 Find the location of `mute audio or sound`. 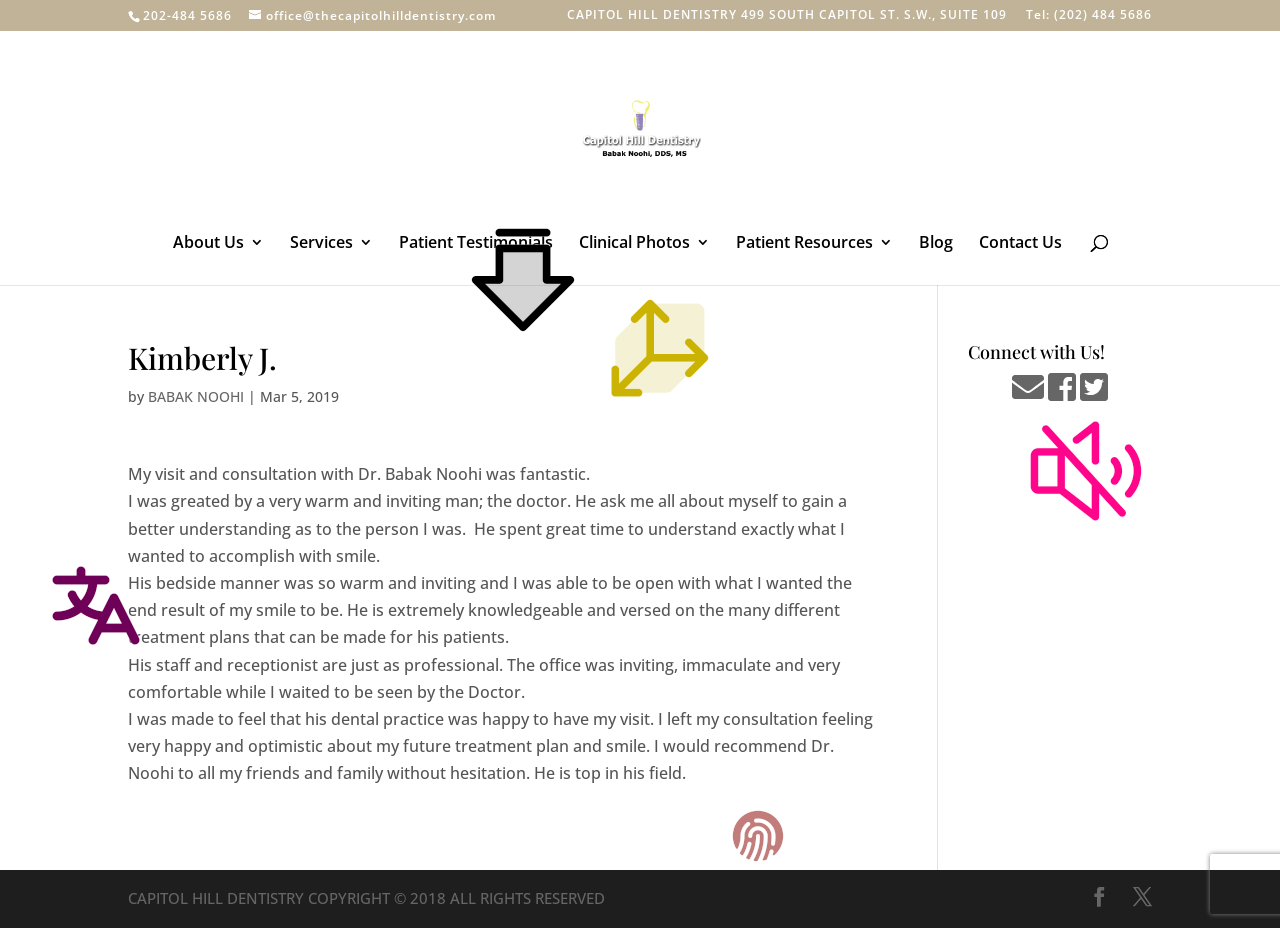

mute audio or sound is located at coordinates (1084, 471).